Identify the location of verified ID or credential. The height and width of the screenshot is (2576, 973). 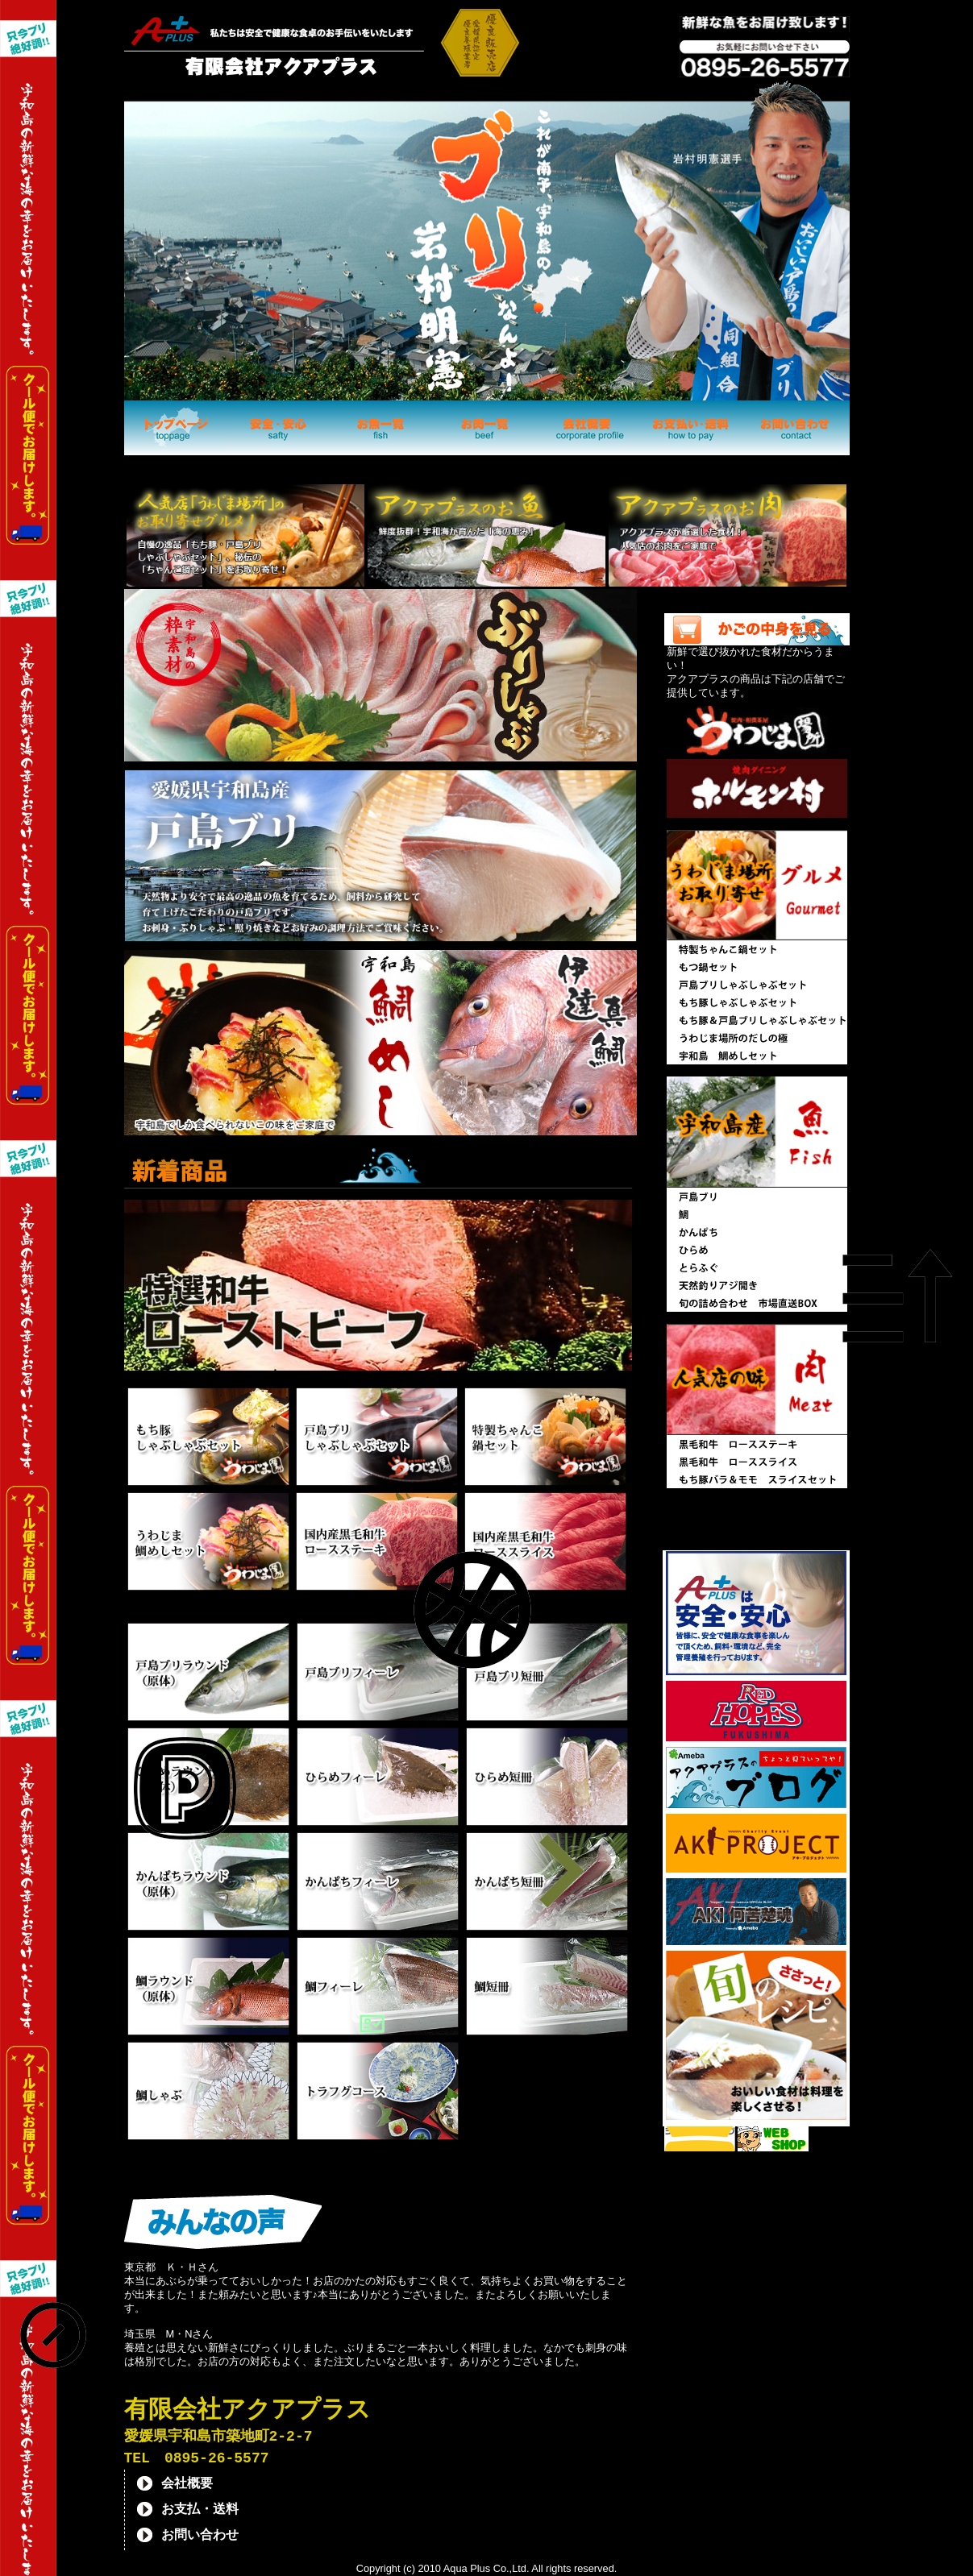
(372, 2023).